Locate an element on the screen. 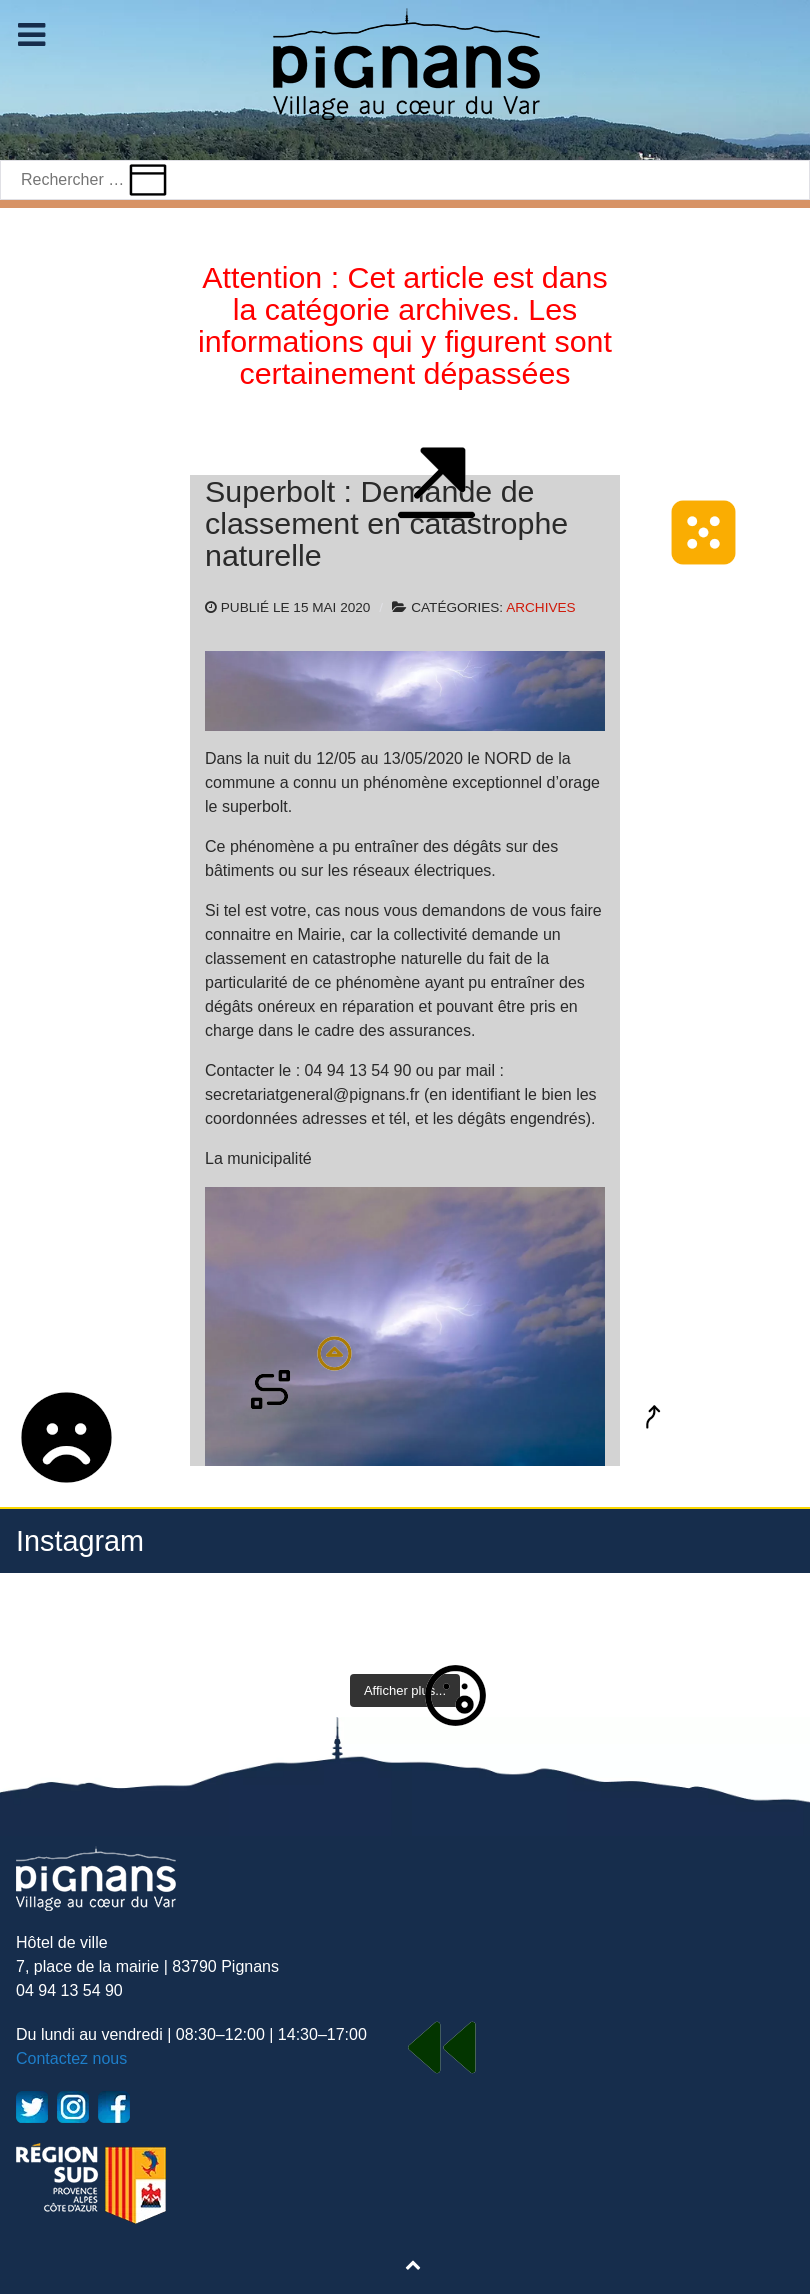 This screenshot has width=810, height=2294. view route between two points is located at coordinates (270, 1389).